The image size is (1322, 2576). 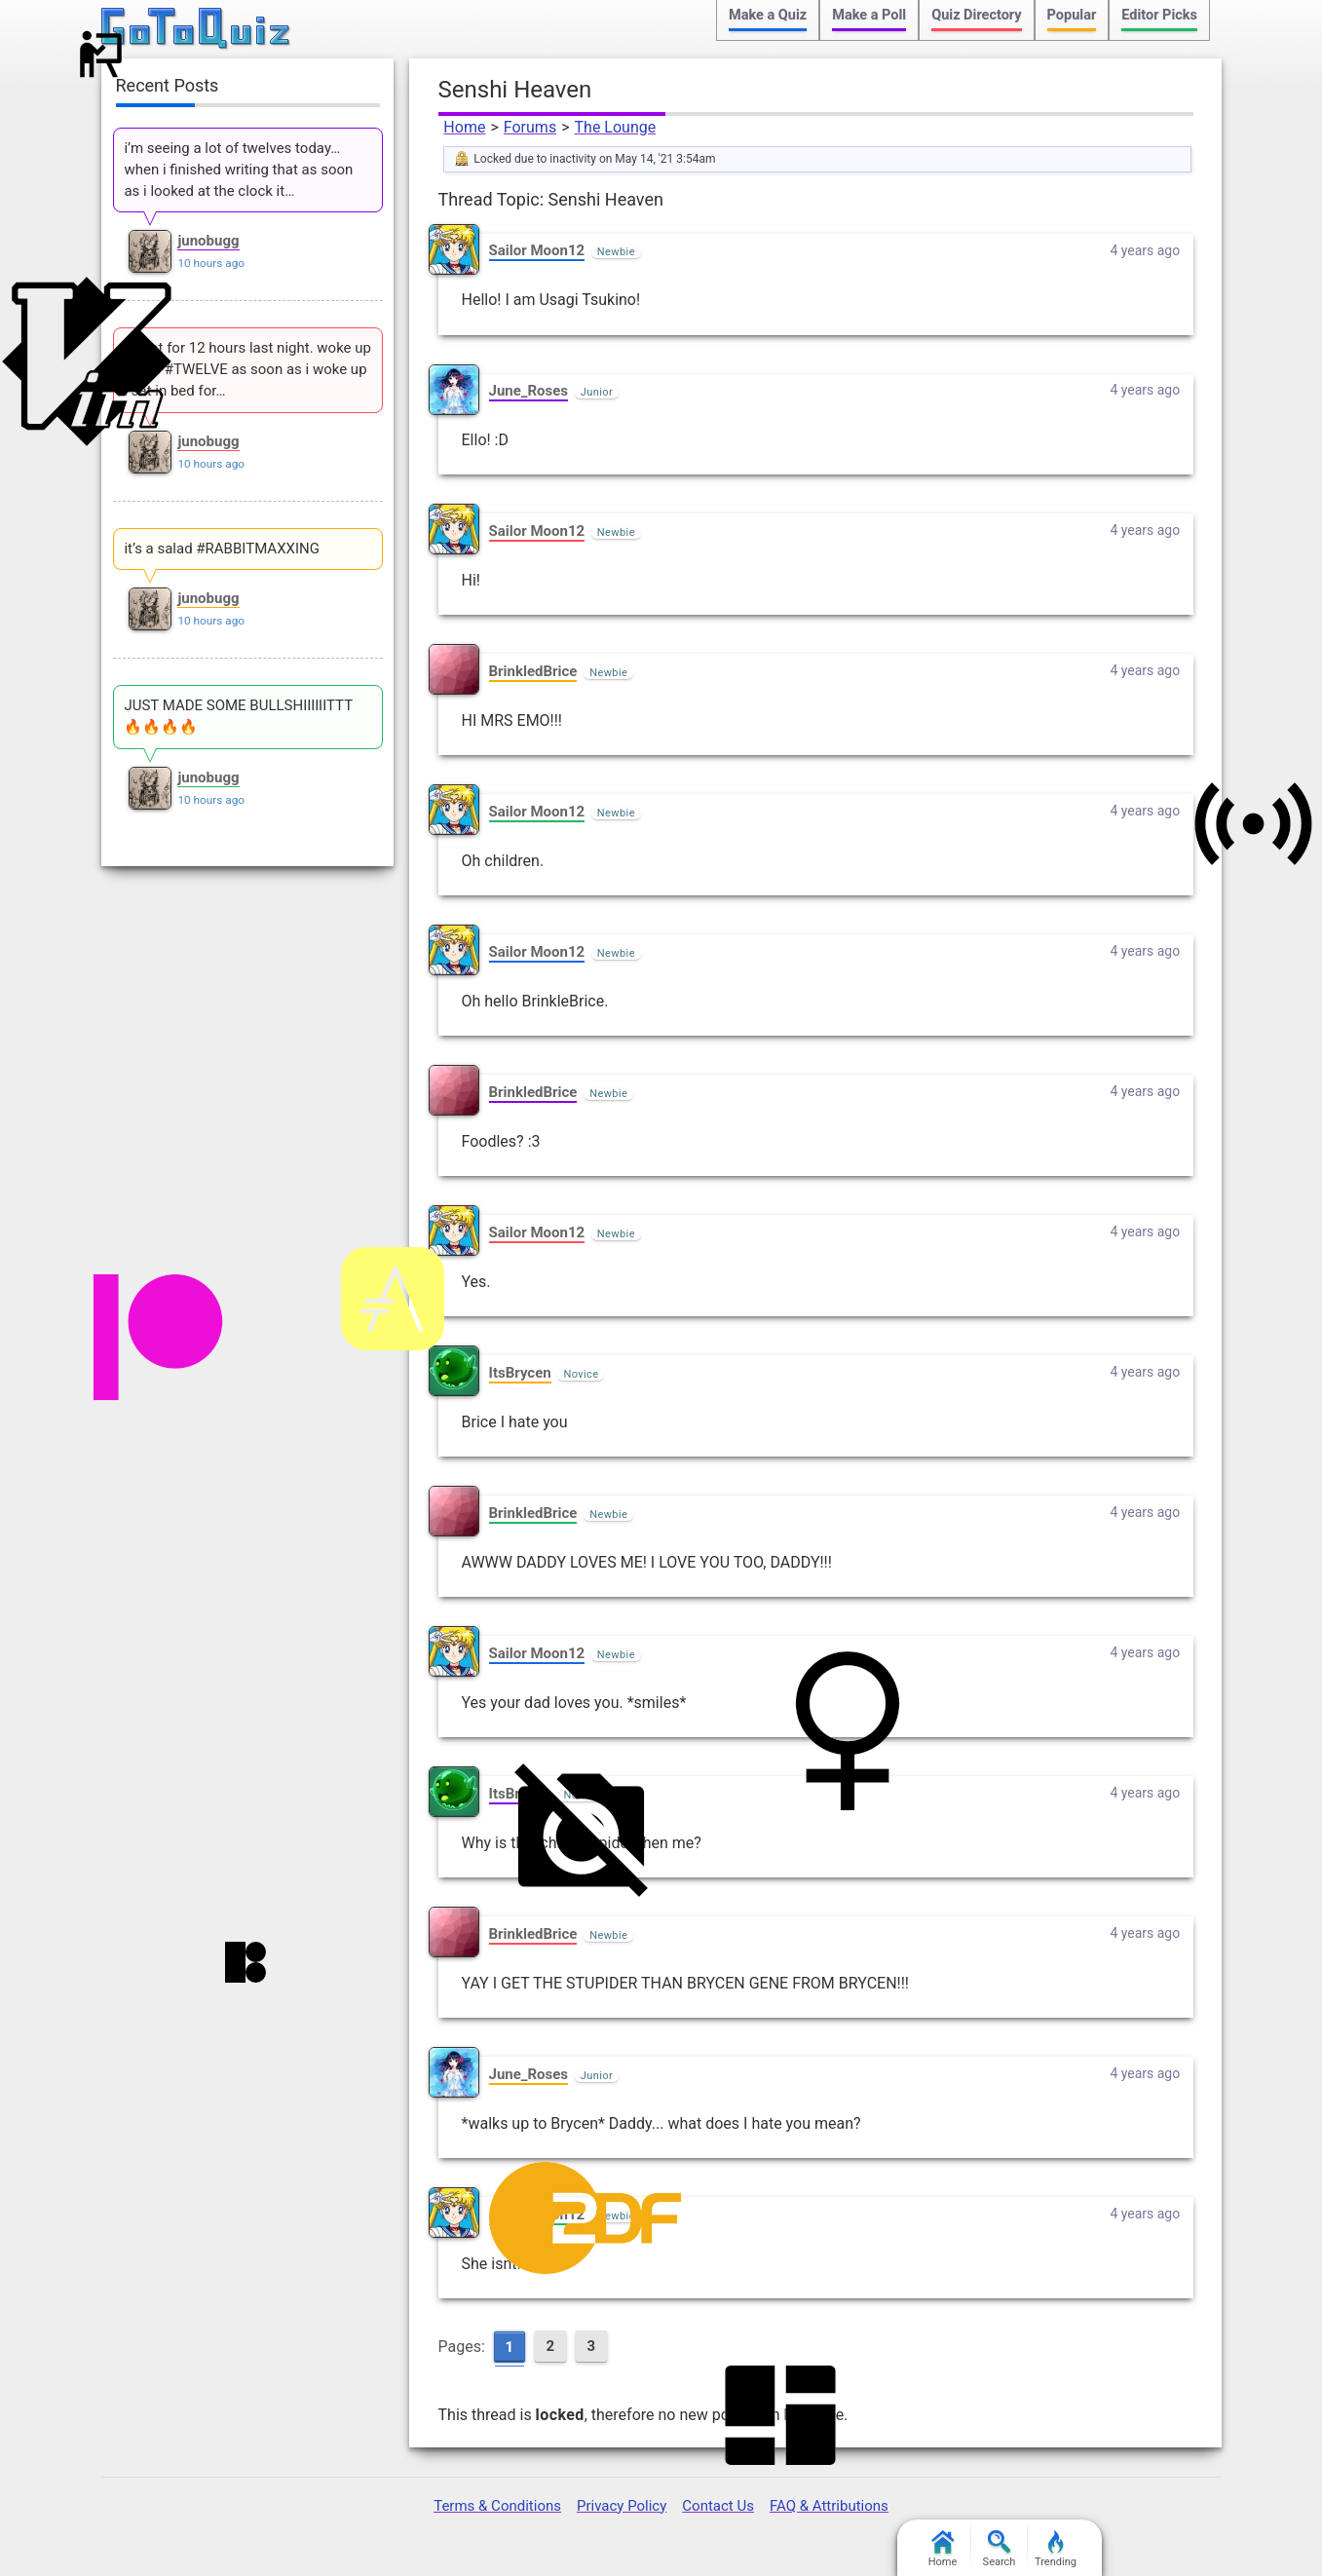 What do you see at coordinates (1253, 823) in the screenshot?
I see `indicates RFID or NFC connectivity` at bounding box center [1253, 823].